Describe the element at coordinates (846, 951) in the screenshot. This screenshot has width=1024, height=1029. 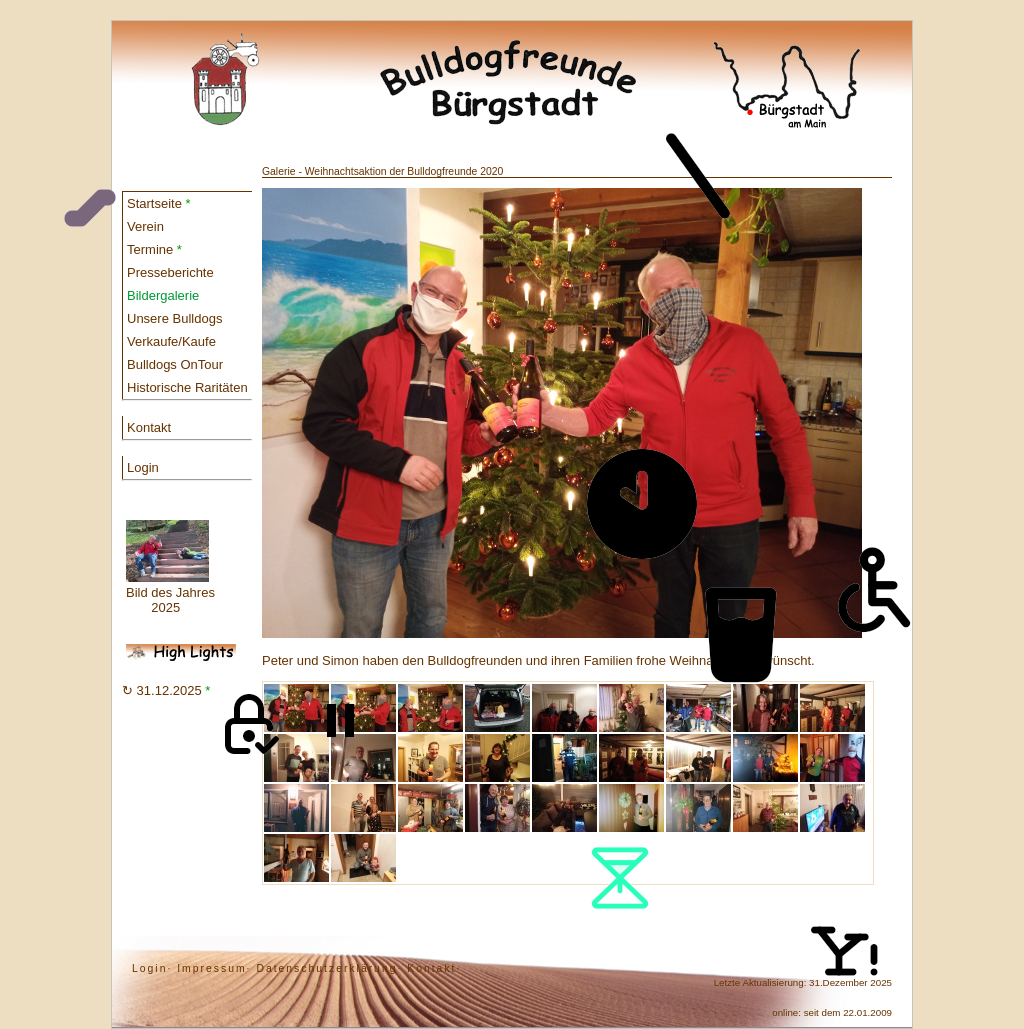
I see `link to Yahoo account` at that location.